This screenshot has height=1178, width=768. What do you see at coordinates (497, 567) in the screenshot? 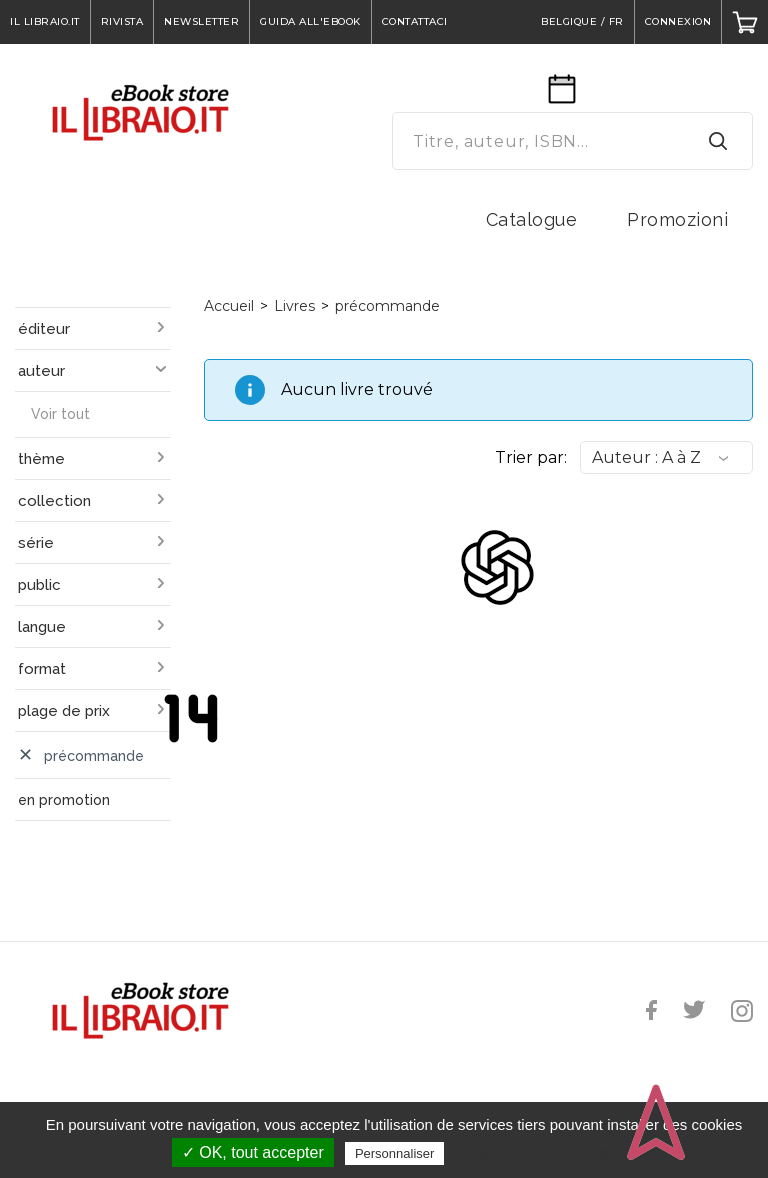
I see `open OpenAI or ChatGPT app` at bounding box center [497, 567].